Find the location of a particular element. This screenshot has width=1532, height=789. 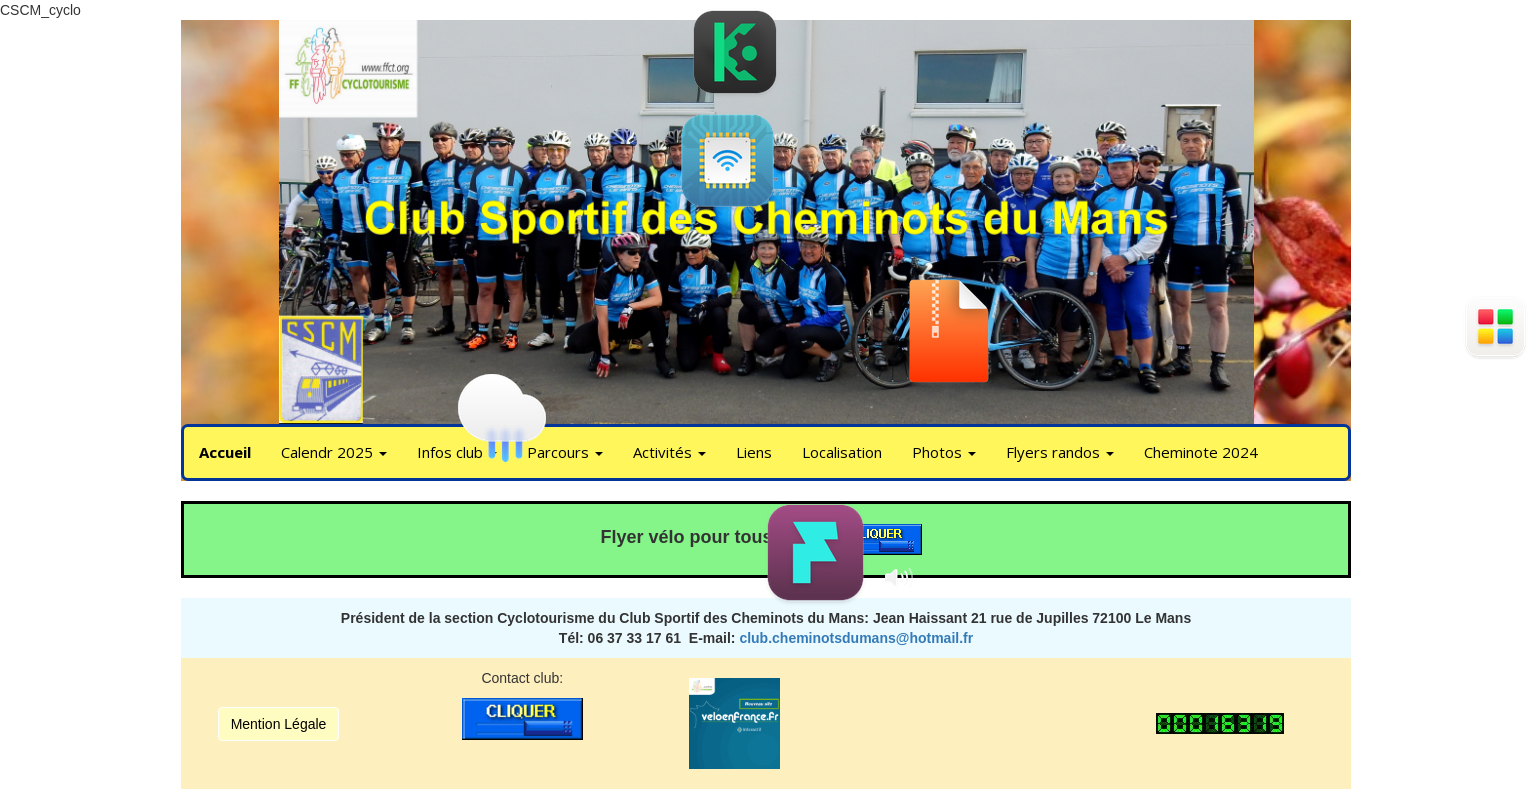

a compressed tzo archive file is located at coordinates (949, 333).